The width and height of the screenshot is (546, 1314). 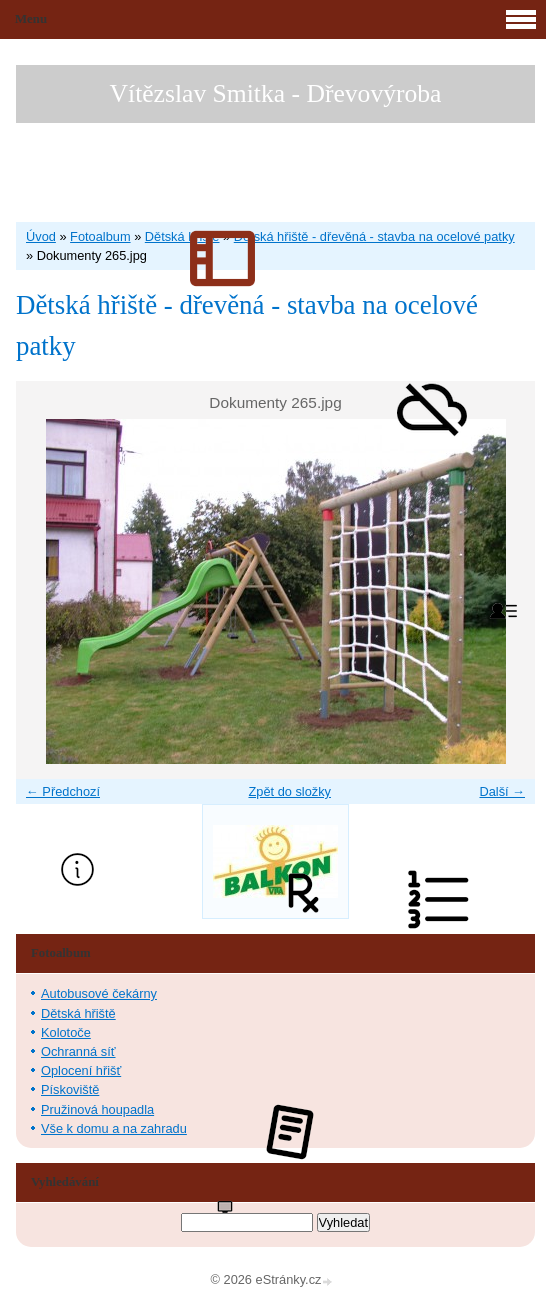 What do you see at coordinates (302, 893) in the screenshot?
I see `view prescription details` at bounding box center [302, 893].